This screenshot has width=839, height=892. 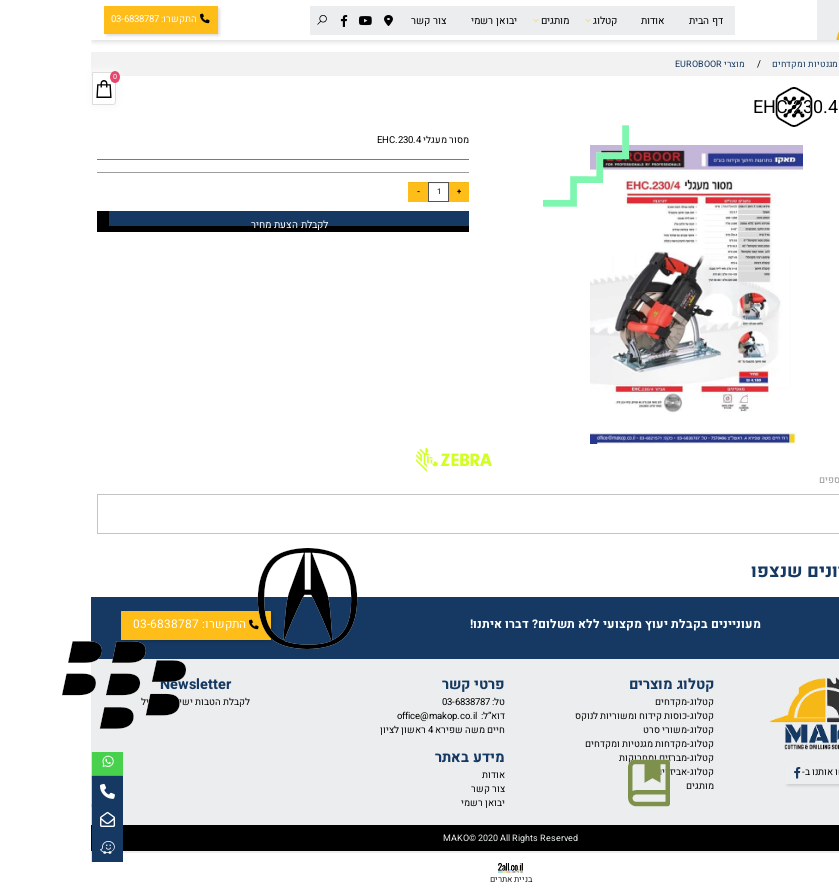 What do you see at coordinates (307, 598) in the screenshot?
I see `Acura brand logo` at bounding box center [307, 598].